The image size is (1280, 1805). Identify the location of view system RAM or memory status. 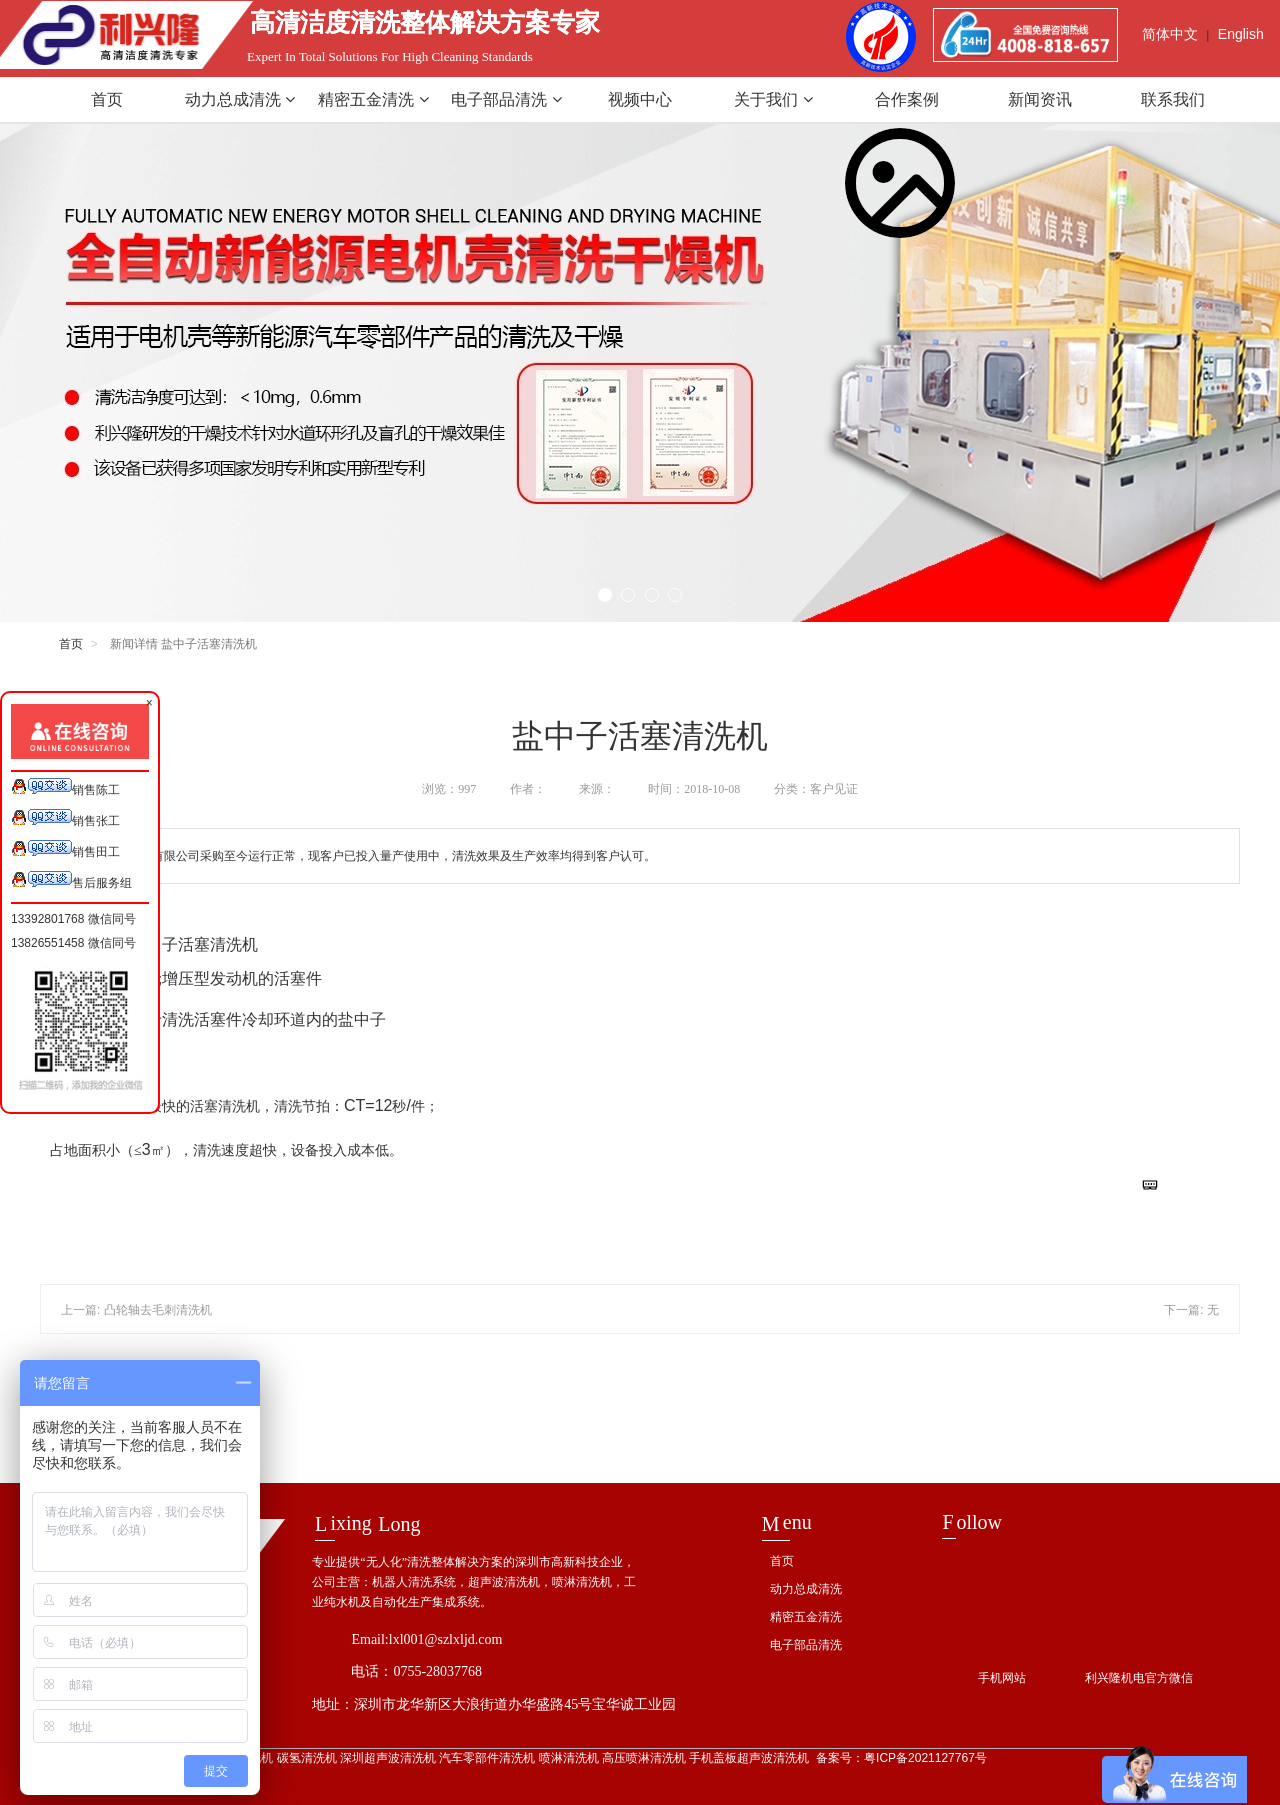
(1150, 1185).